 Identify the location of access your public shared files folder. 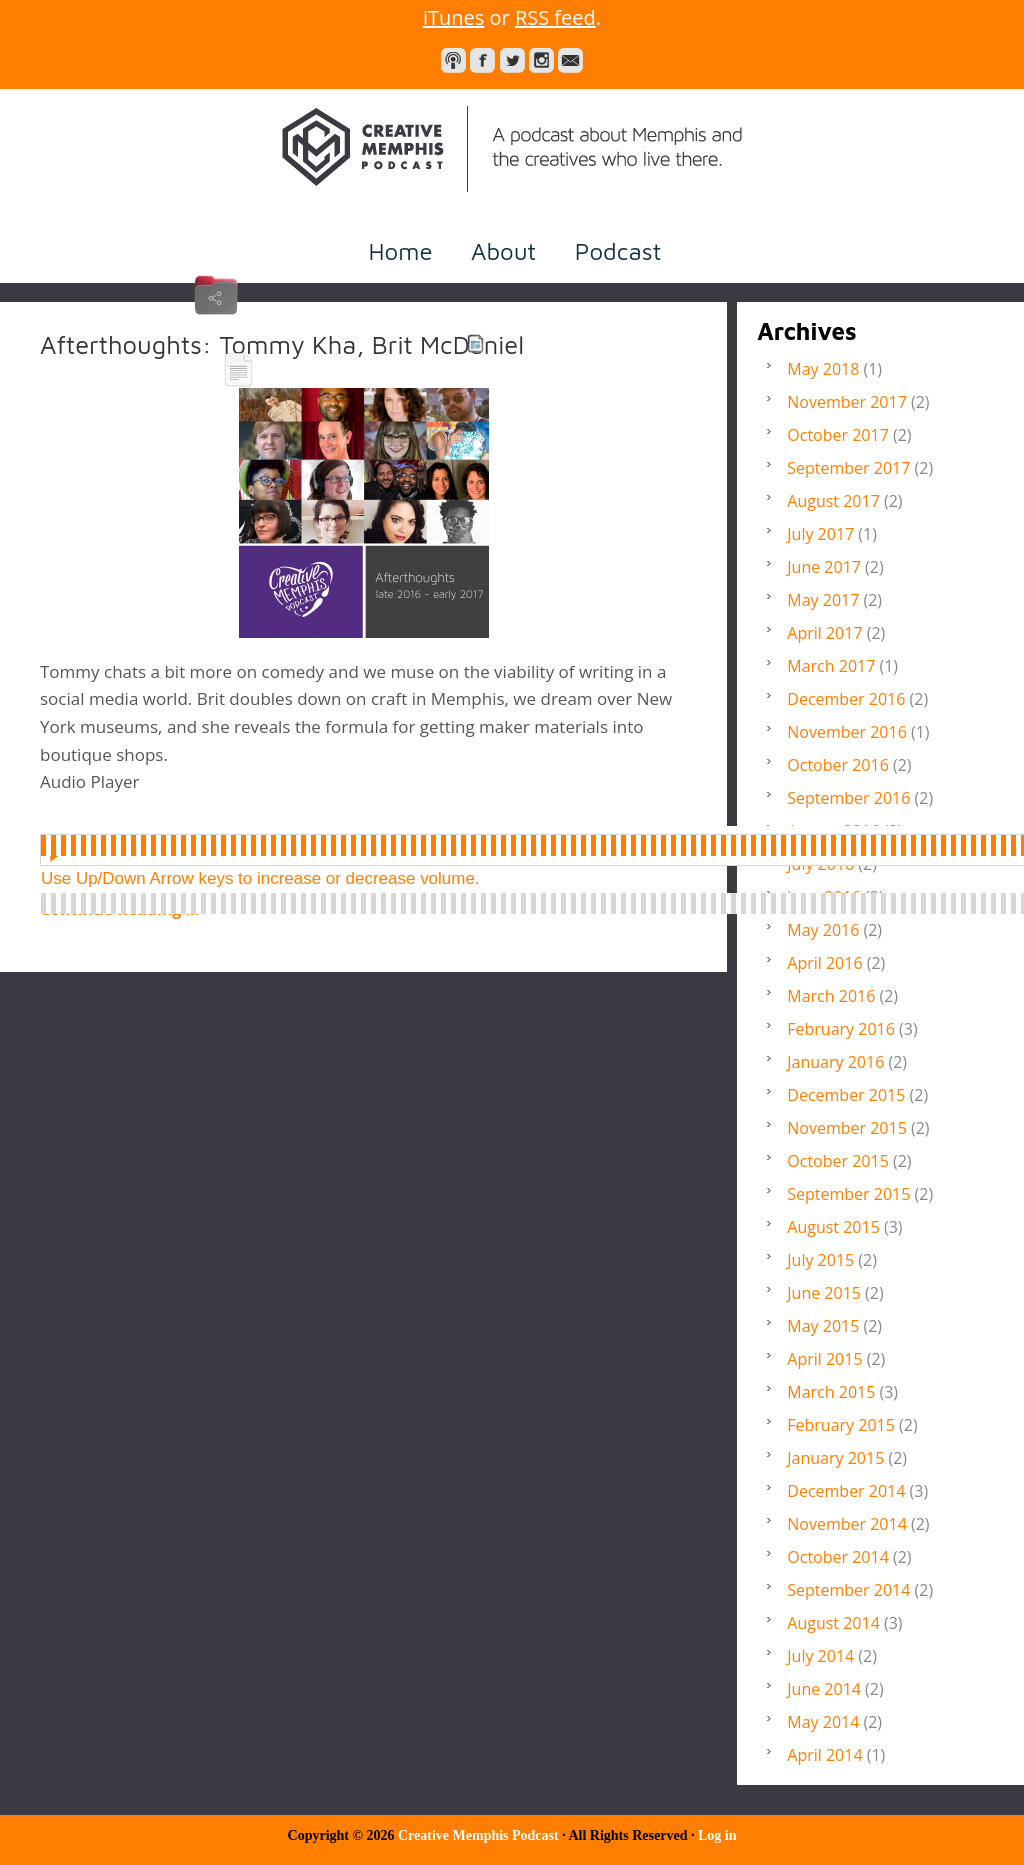
(216, 295).